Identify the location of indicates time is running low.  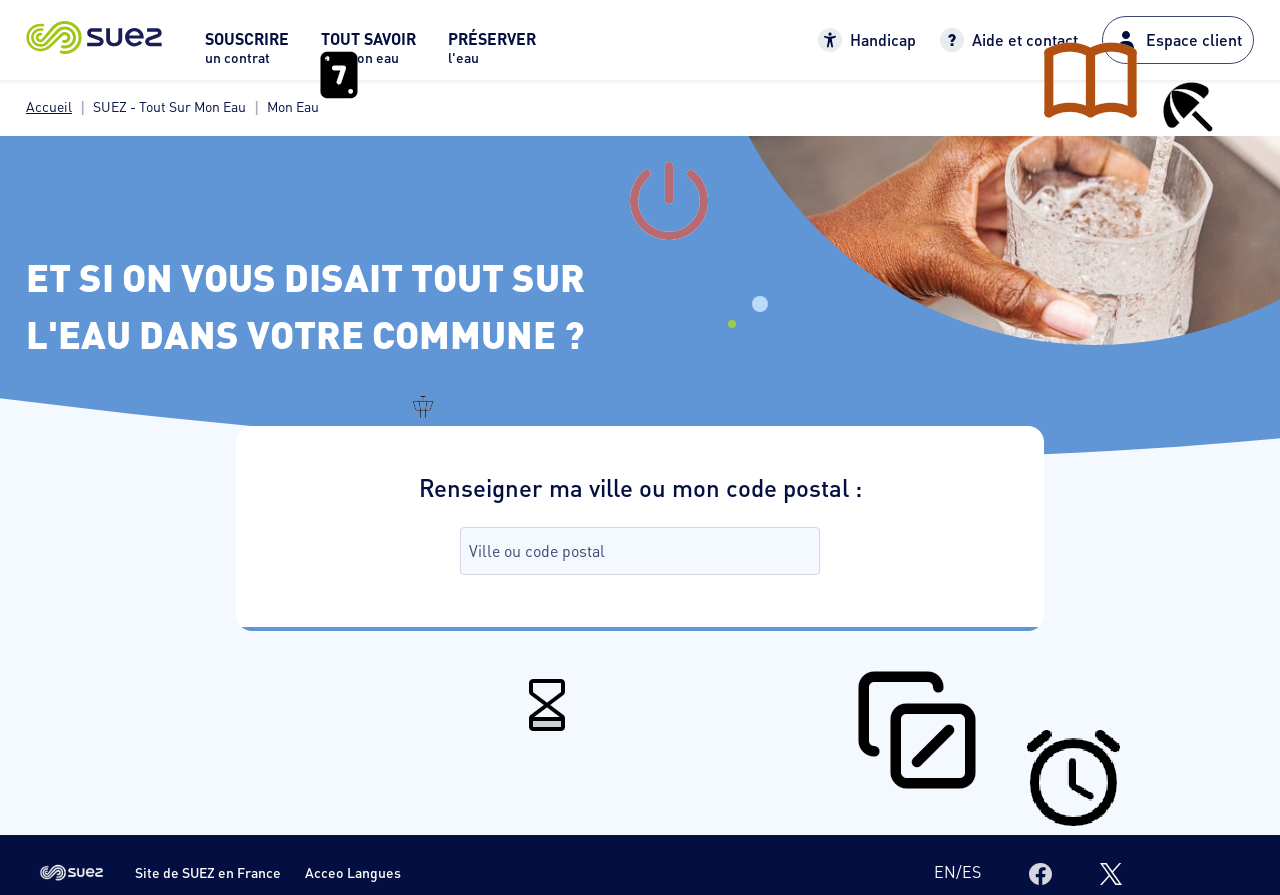
(547, 705).